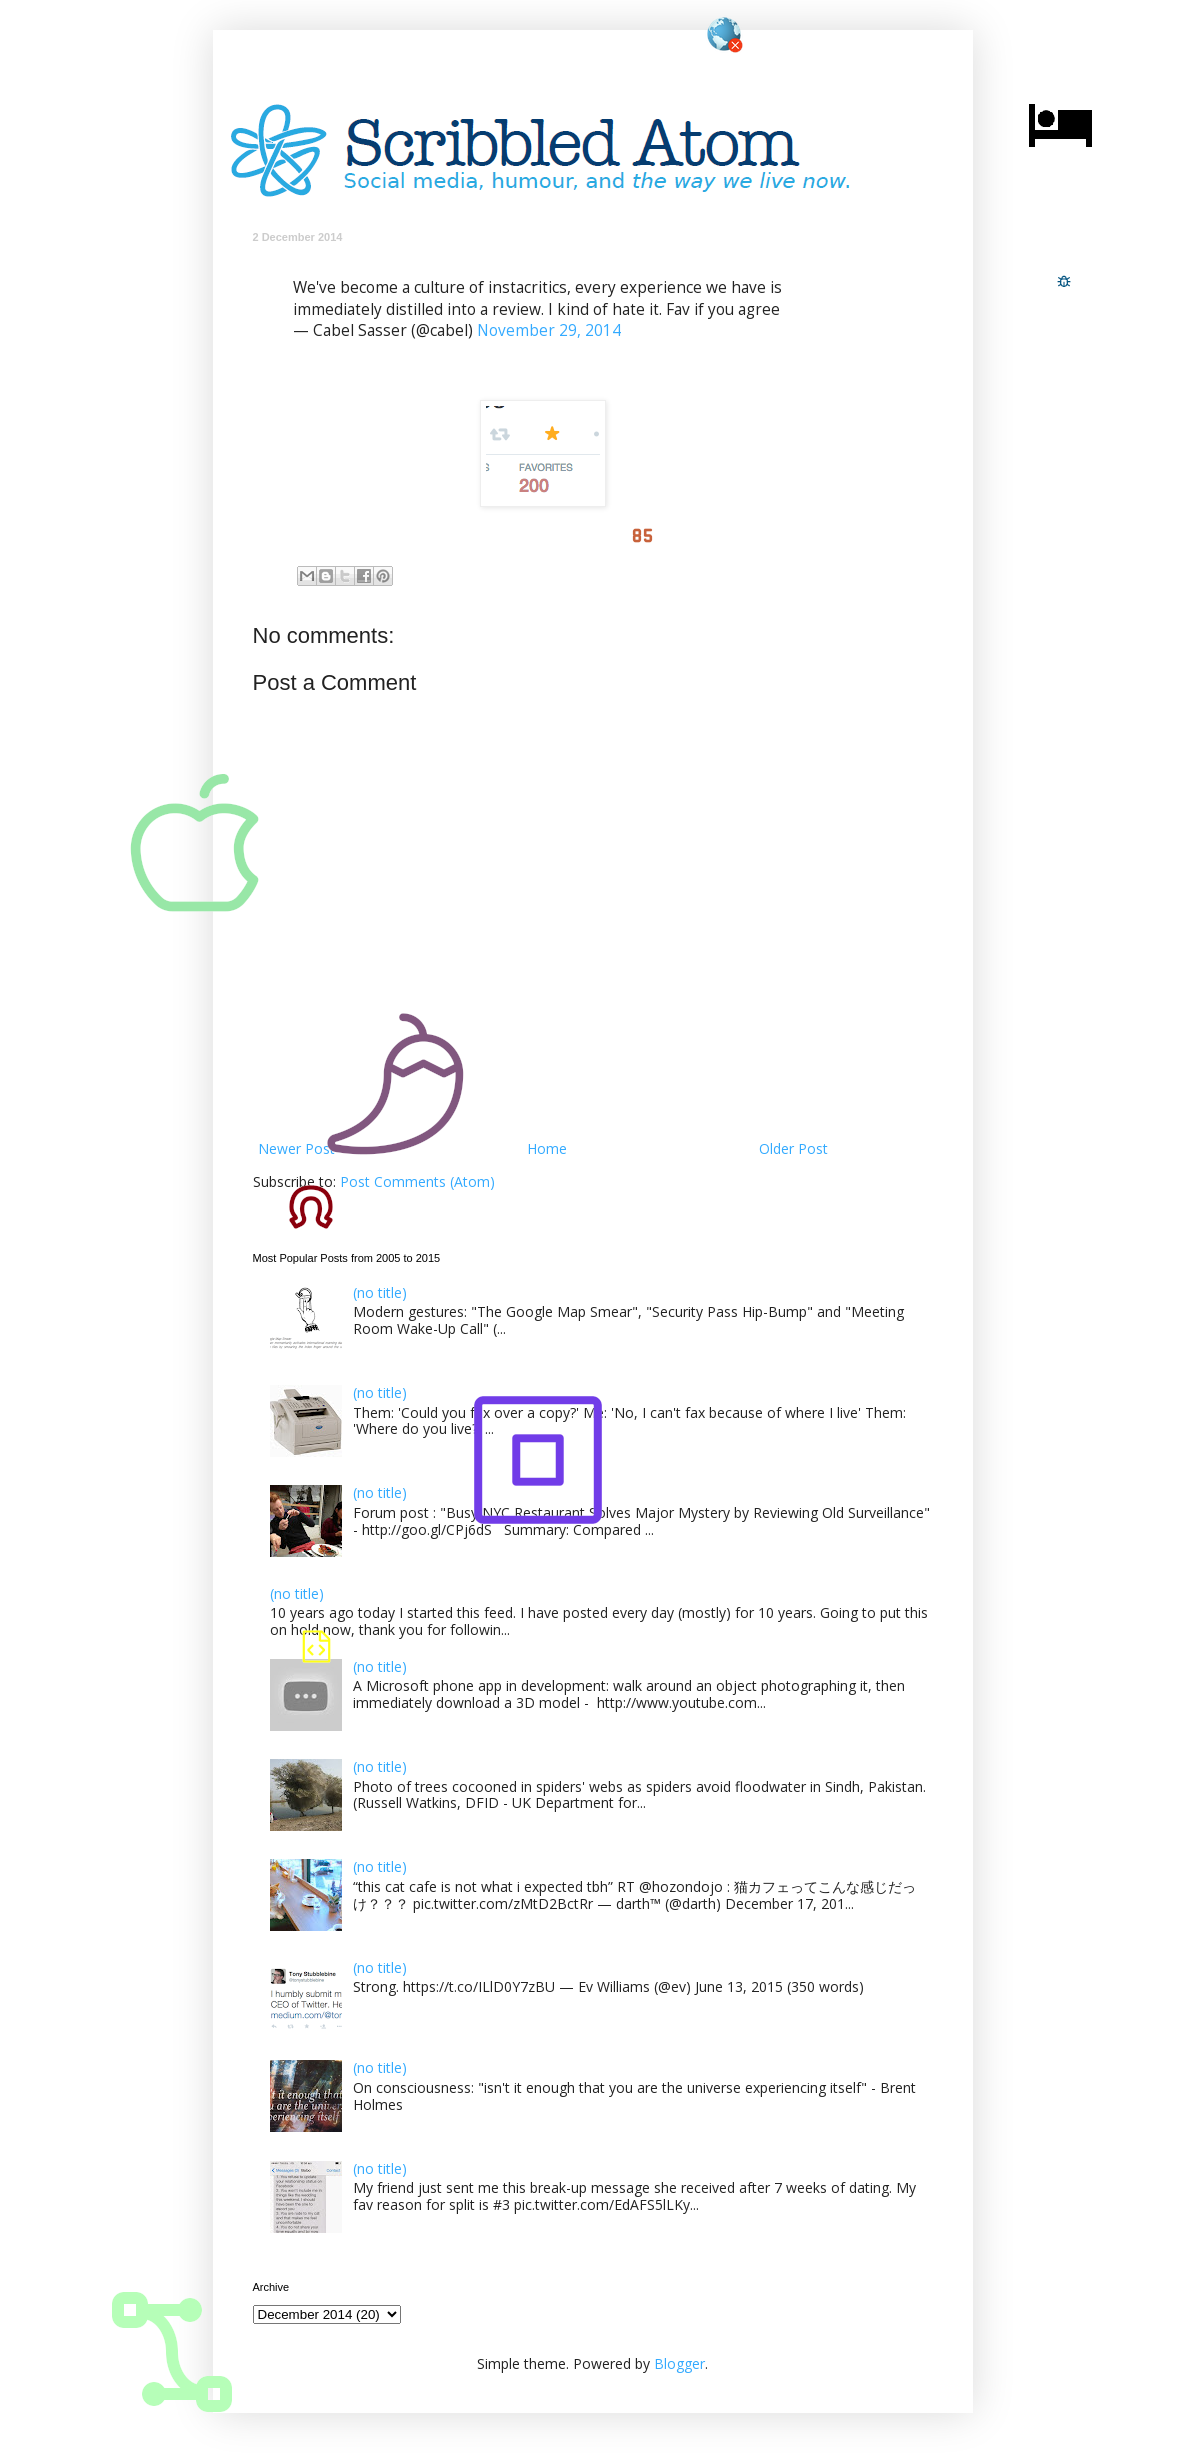  Describe the element at coordinates (538, 1460) in the screenshot. I see `square payment services logo` at that location.